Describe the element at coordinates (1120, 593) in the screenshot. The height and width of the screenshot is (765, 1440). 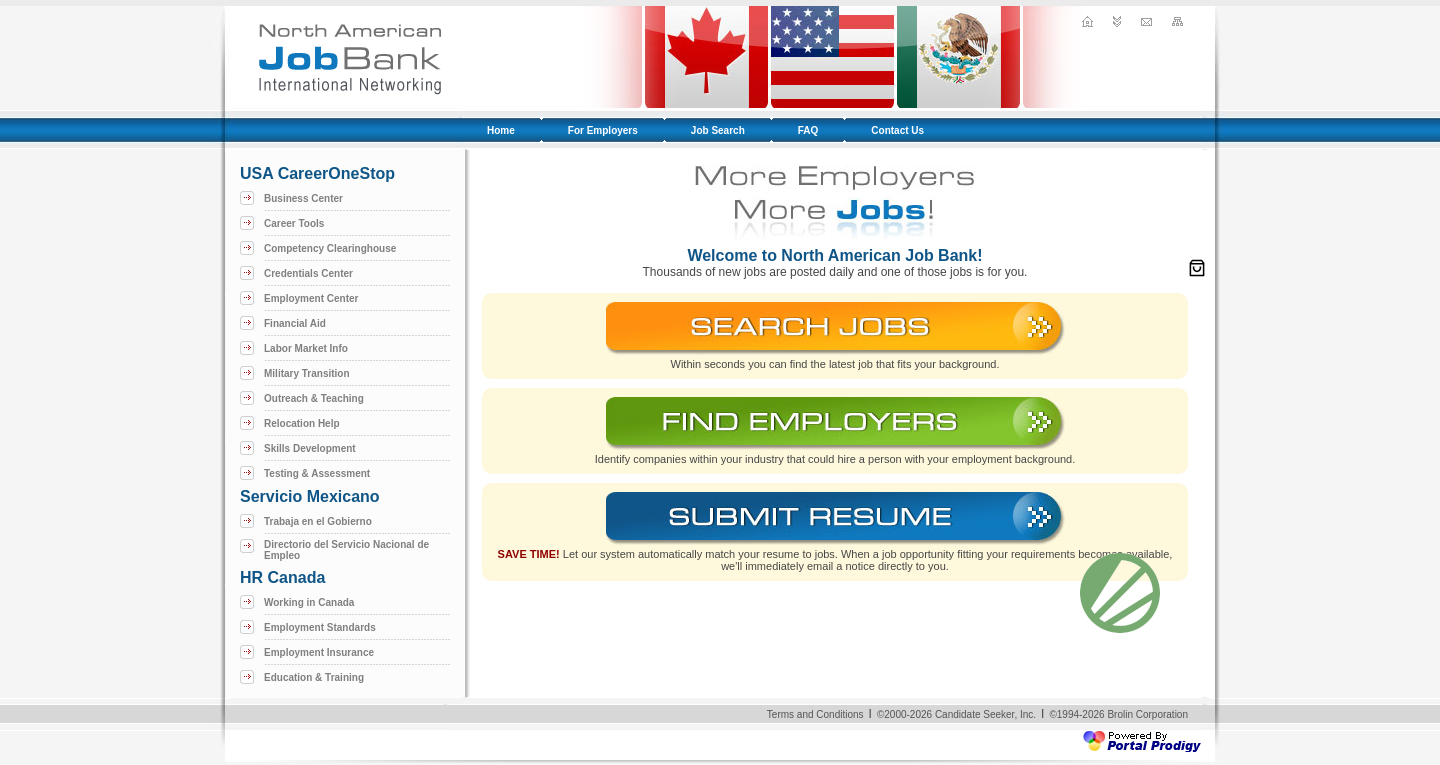
I see `ESL Gaming logo` at that location.